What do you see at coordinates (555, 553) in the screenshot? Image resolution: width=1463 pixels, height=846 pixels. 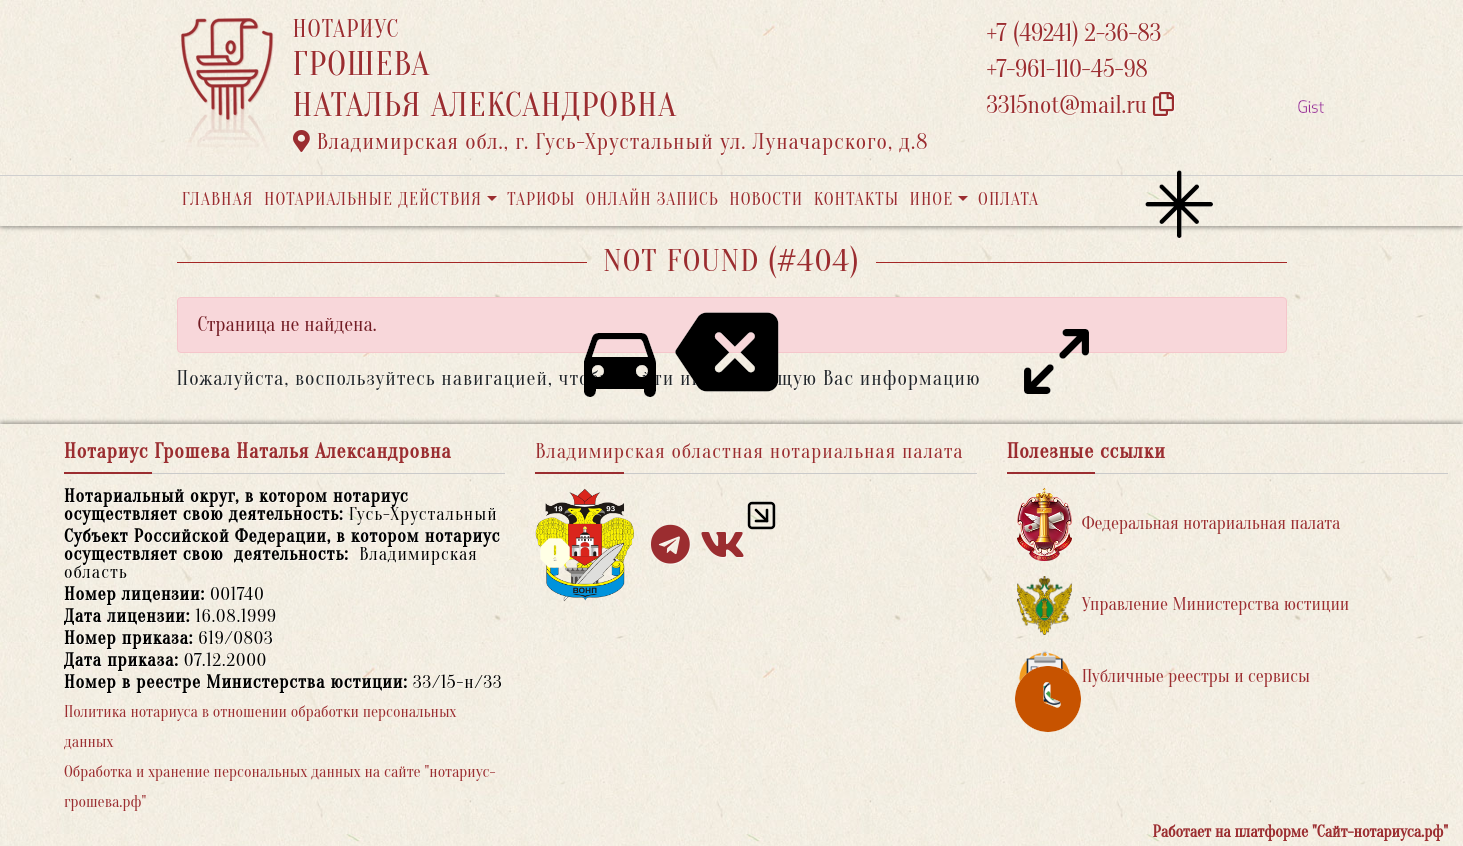 I see `indicates a critical warning or error state` at bounding box center [555, 553].